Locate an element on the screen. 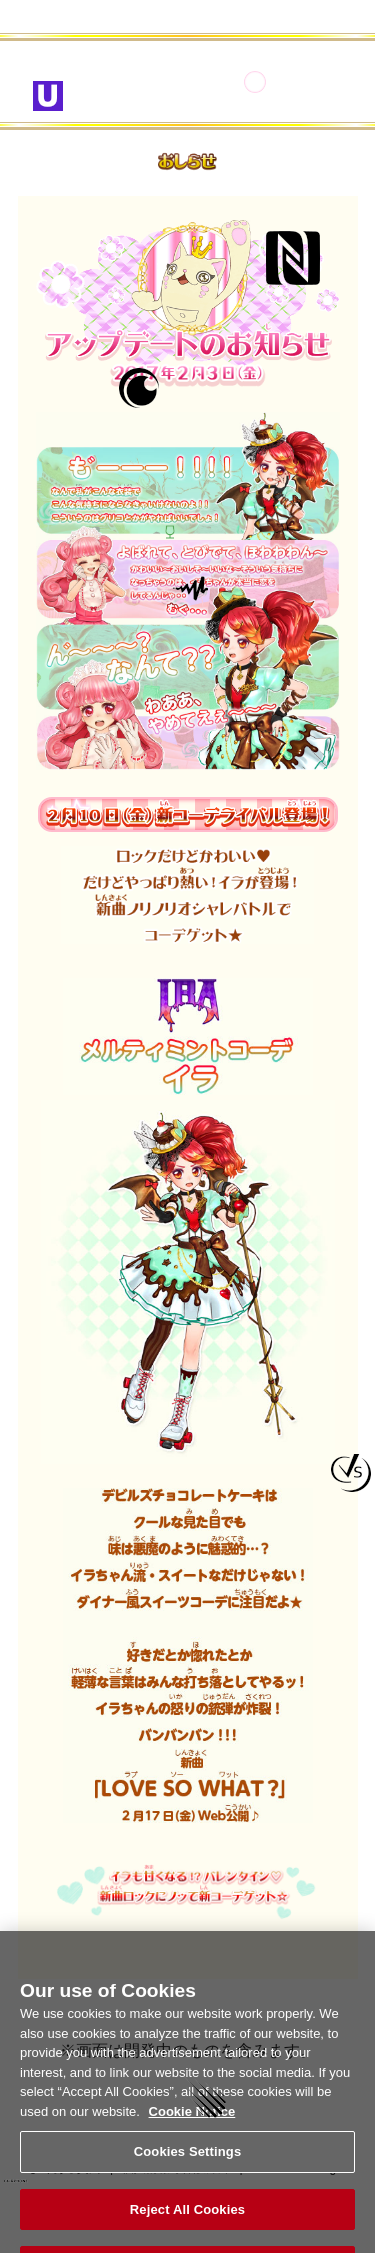  open audiomack music streaming app is located at coordinates (190, 588).